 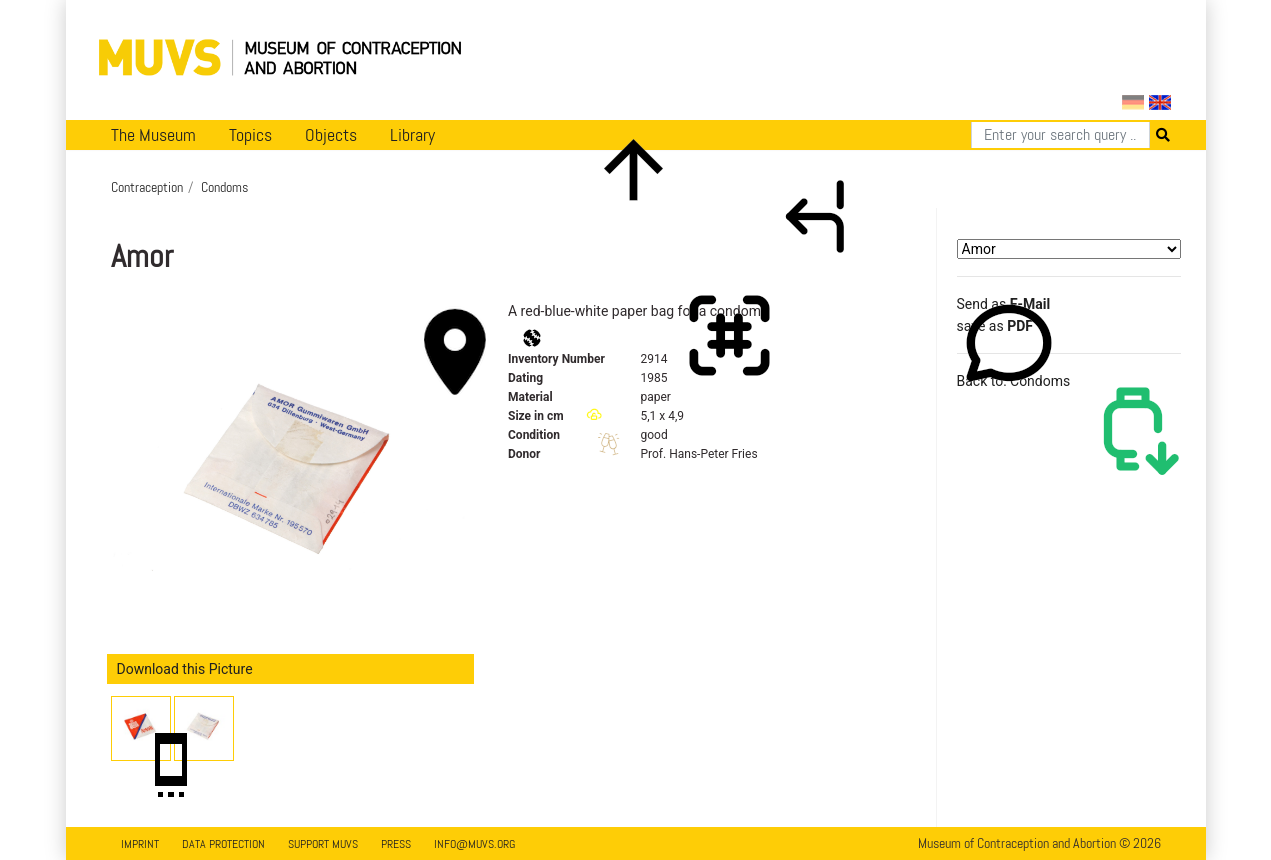 What do you see at coordinates (1133, 429) in the screenshot?
I see `download to smartwatch` at bounding box center [1133, 429].